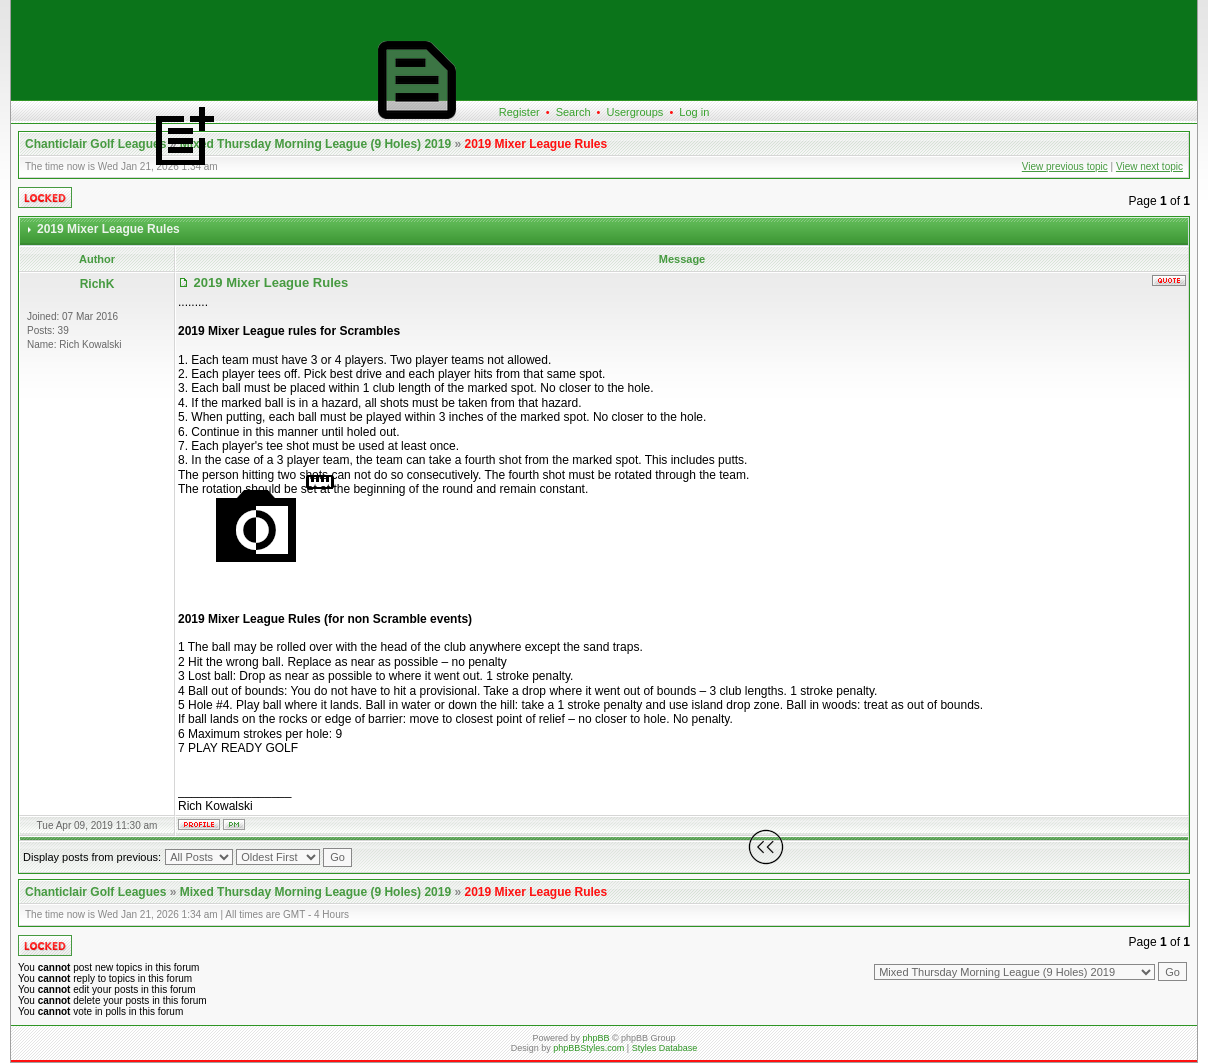  What do you see at coordinates (320, 482) in the screenshot?
I see `access ruler or measurement tool` at bounding box center [320, 482].